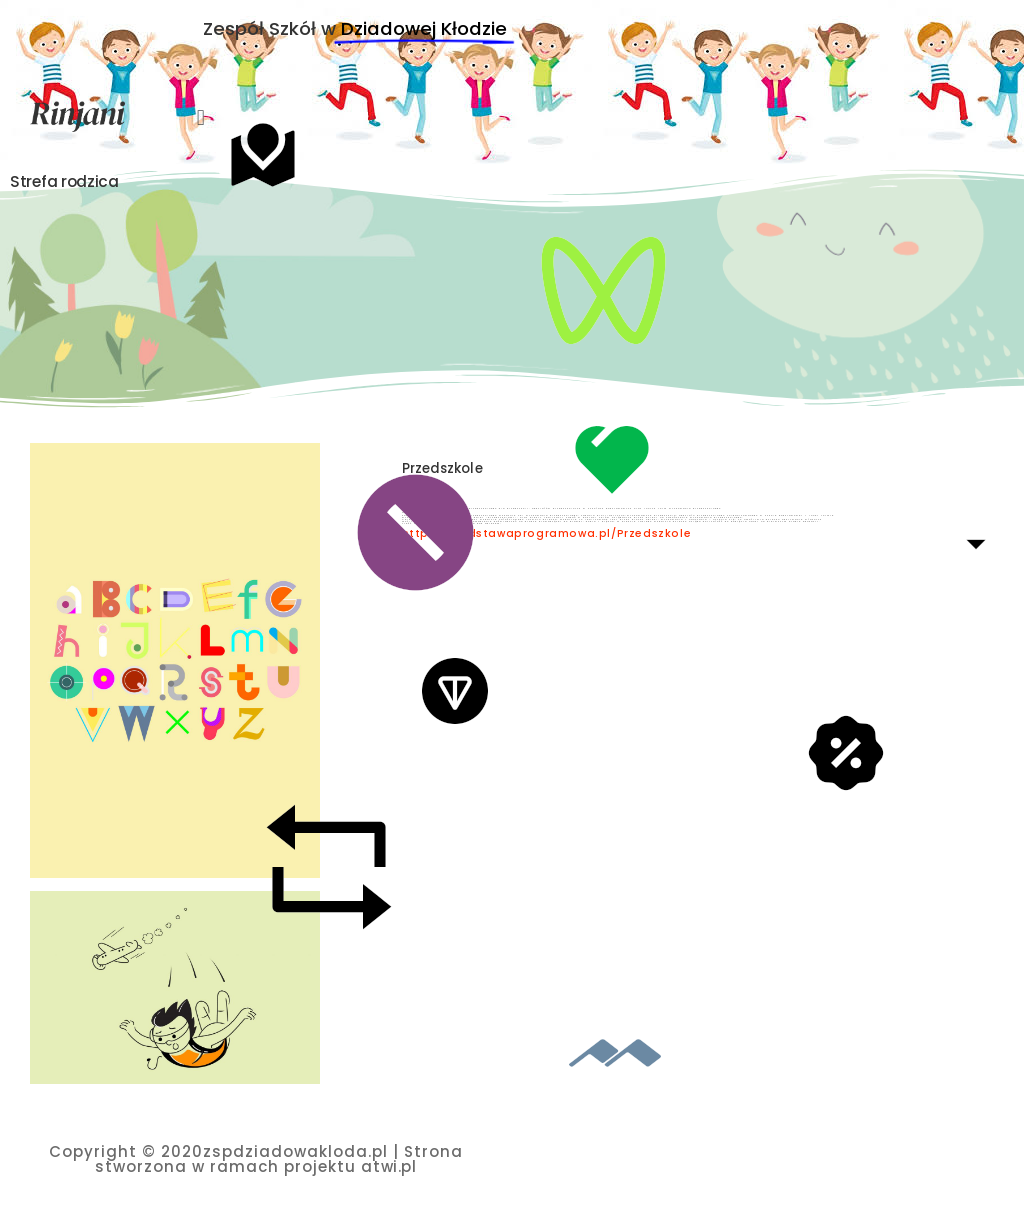 This screenshot has width=1024, height=1212. What do you see at coordinates (415, 532) in the screenshot?
I see `indicates a forbidden or prohibited action` at bounding box center [415, 532].